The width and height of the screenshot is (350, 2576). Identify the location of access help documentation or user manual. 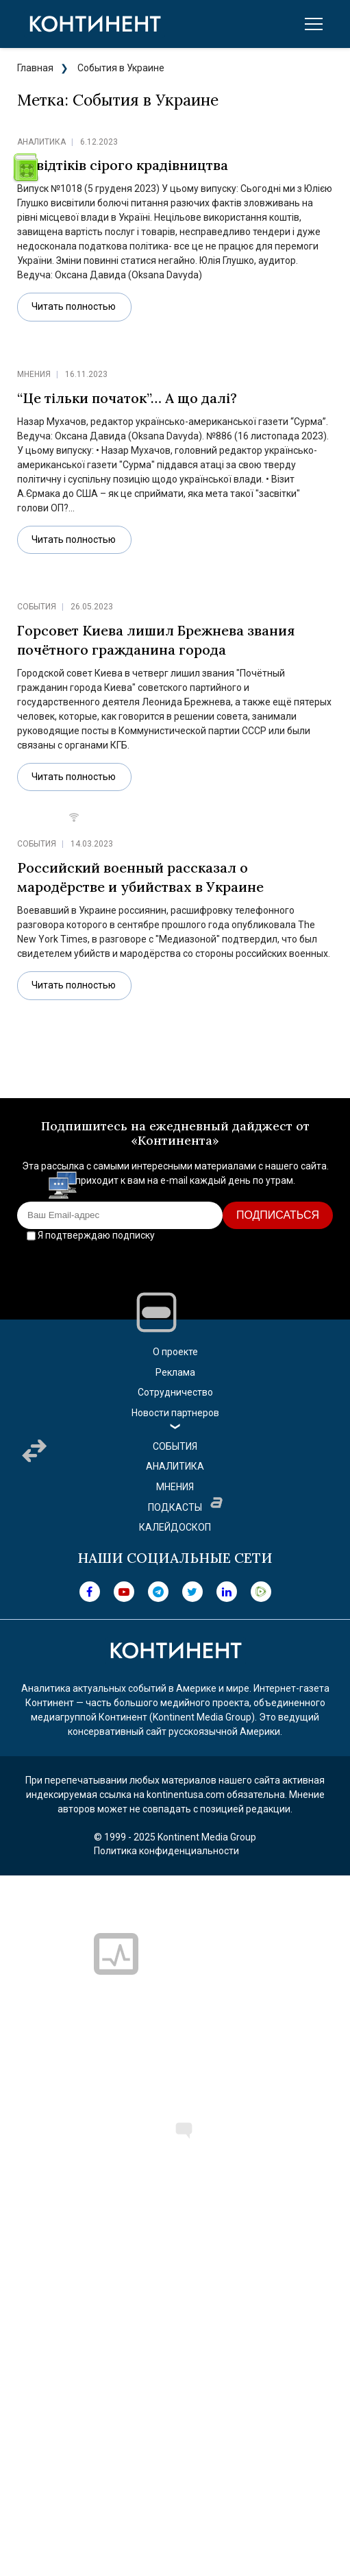
(26, 168).